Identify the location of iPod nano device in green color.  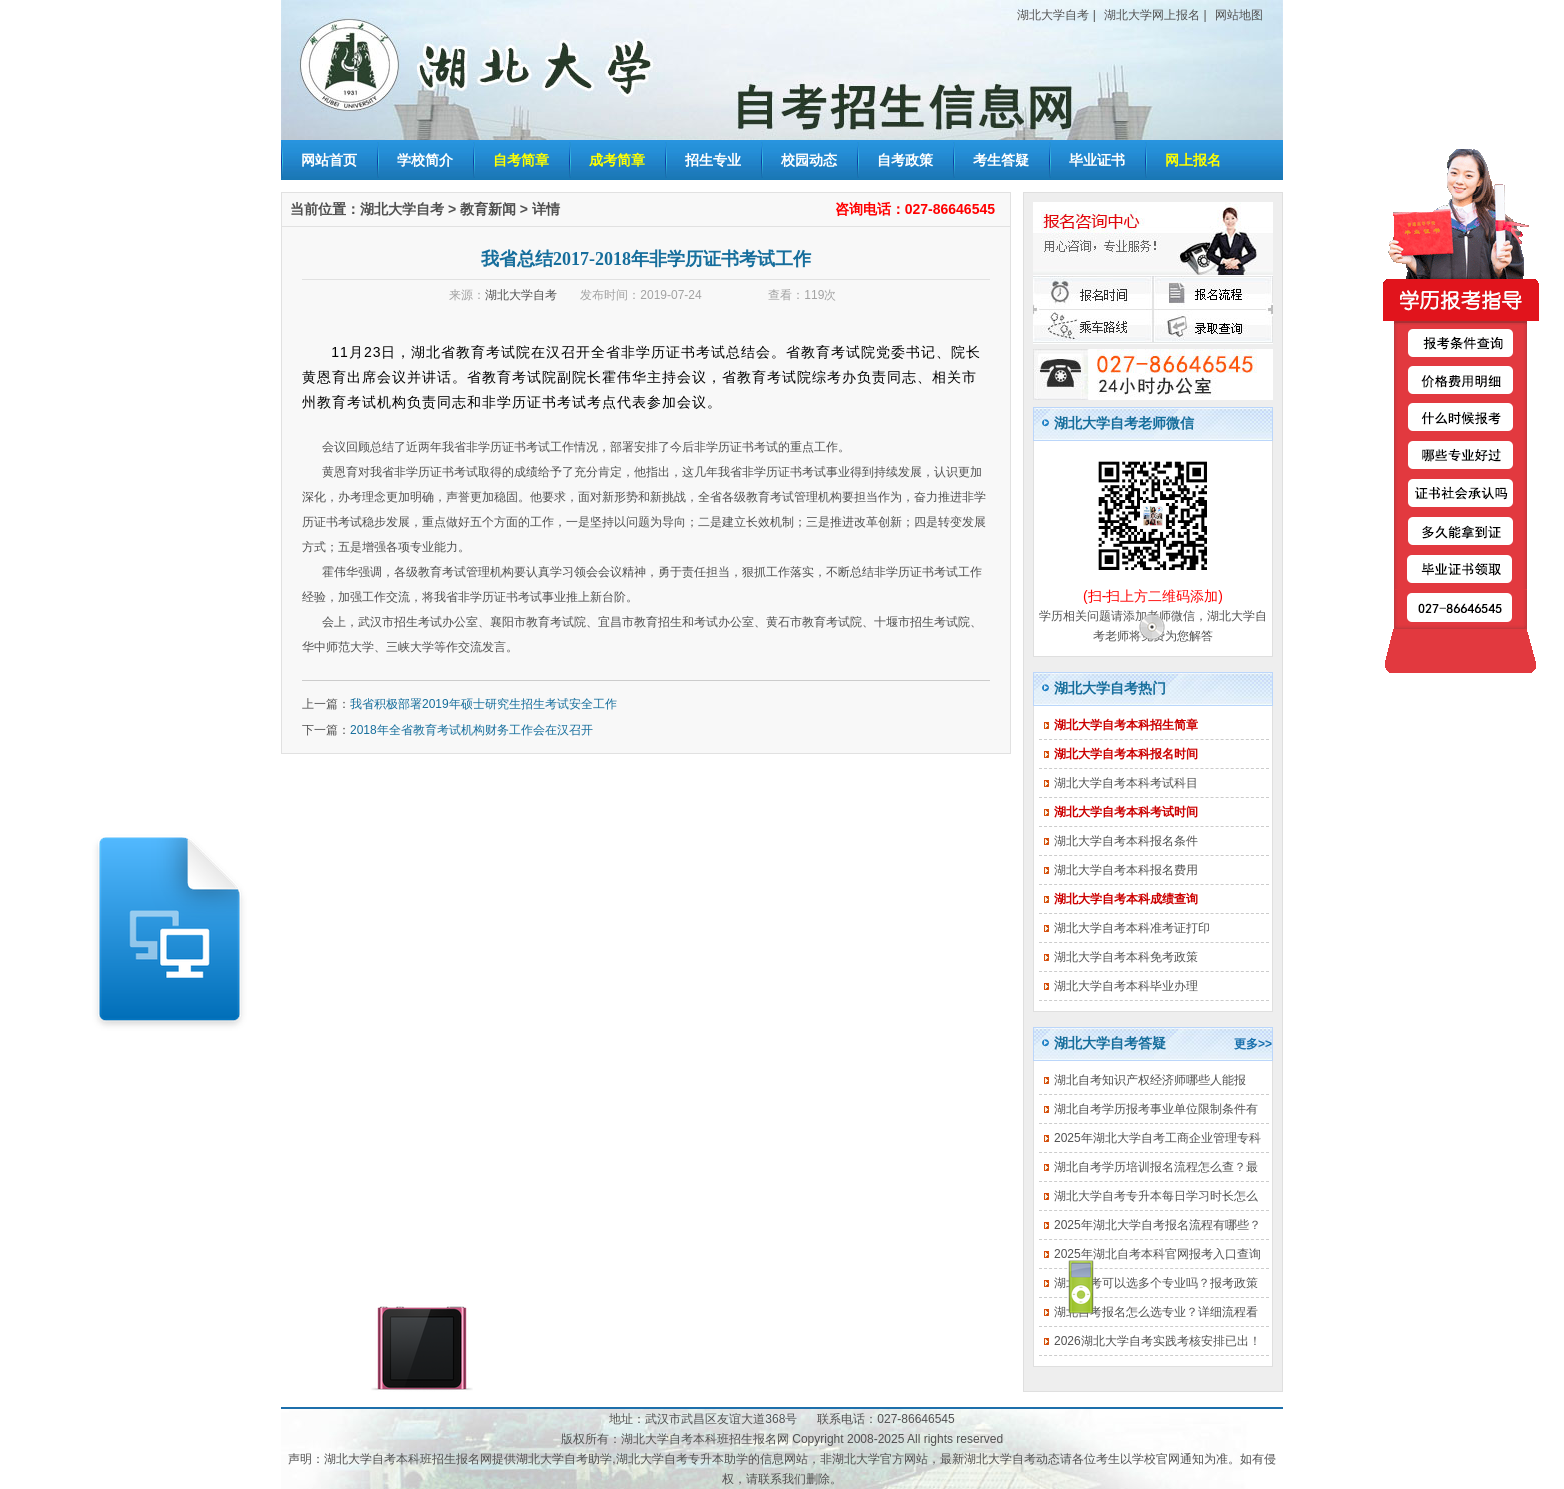
(1081, 1287).